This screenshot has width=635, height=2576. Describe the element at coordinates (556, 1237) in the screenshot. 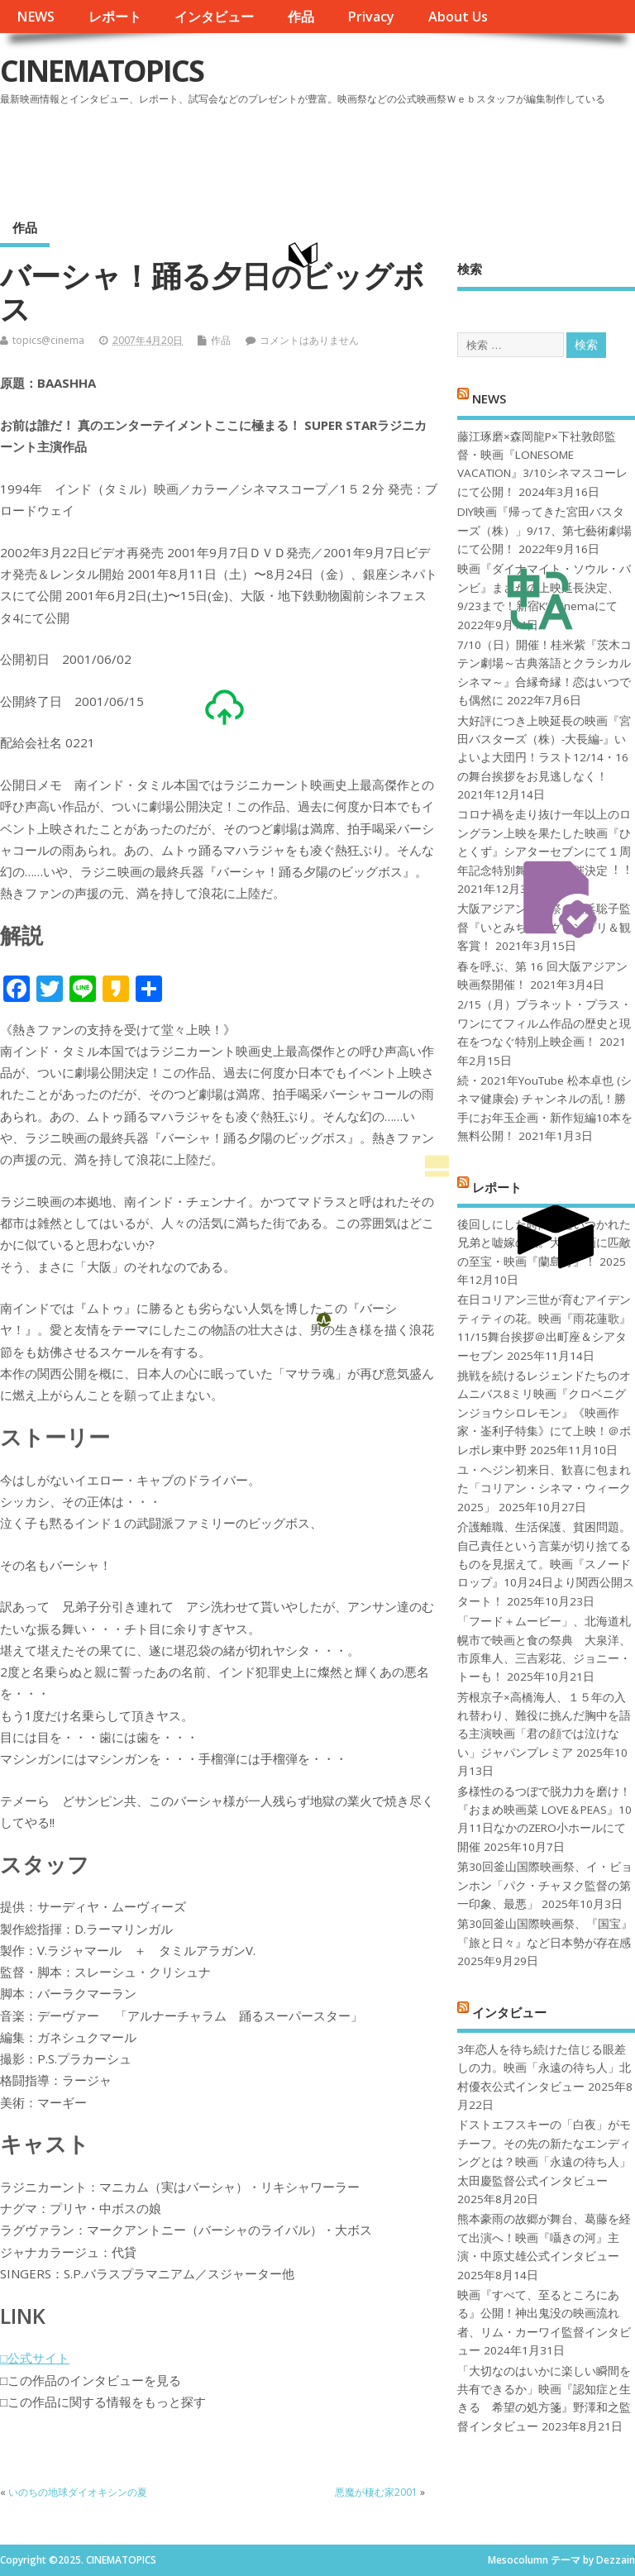

I see `open Airtable app` at that location.